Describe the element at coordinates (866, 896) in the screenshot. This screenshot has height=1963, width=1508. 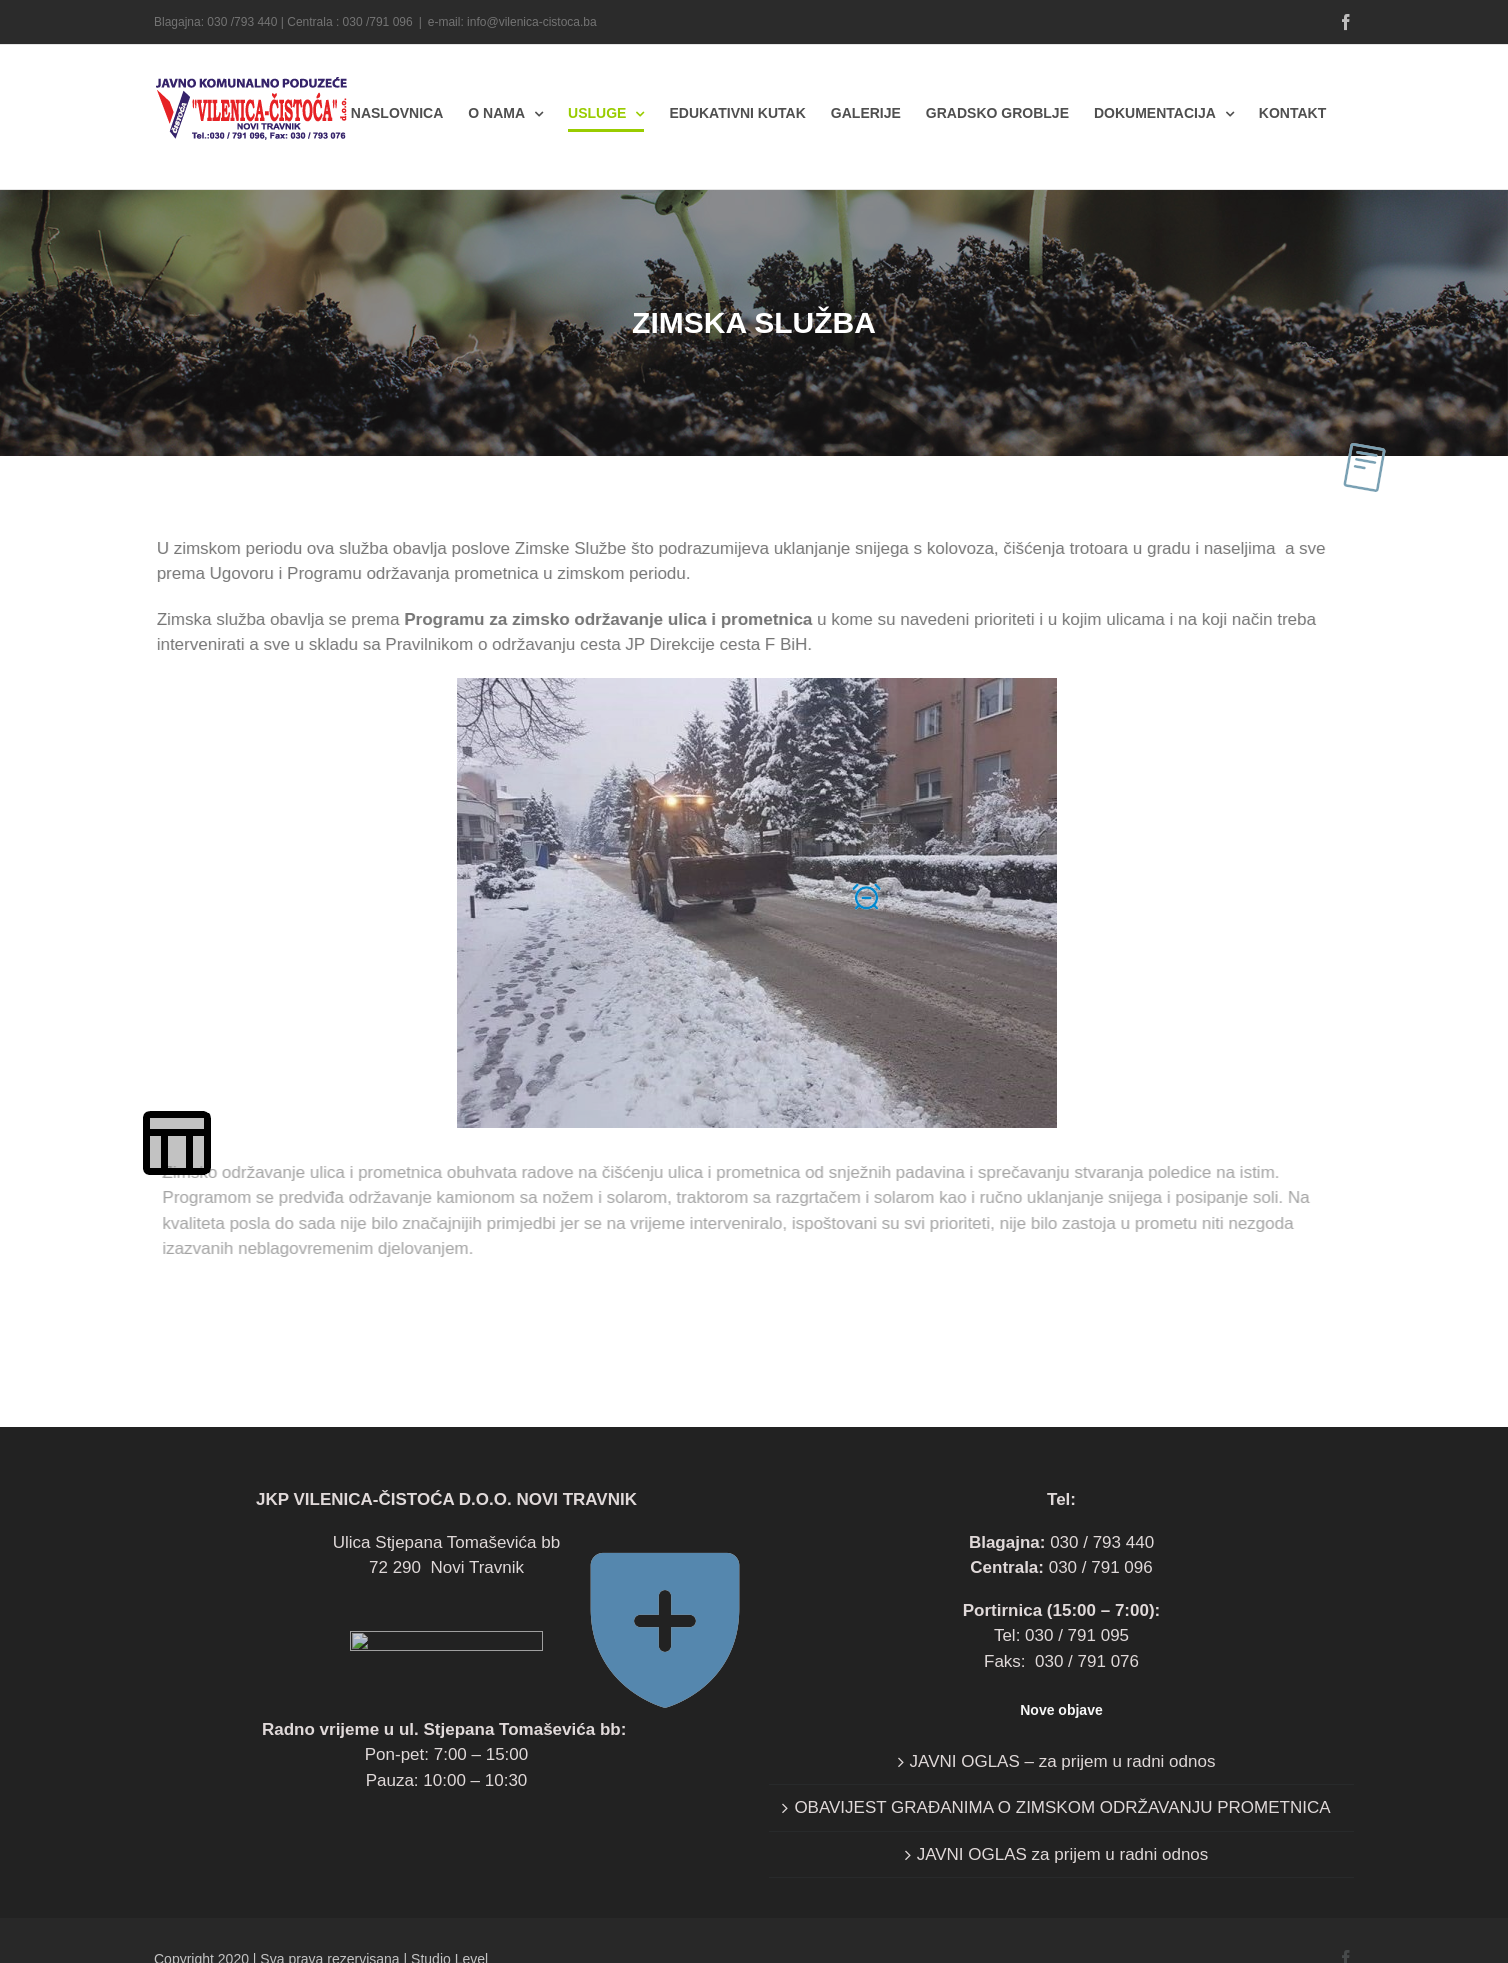
I see `remove or delete an alarm` at that location.